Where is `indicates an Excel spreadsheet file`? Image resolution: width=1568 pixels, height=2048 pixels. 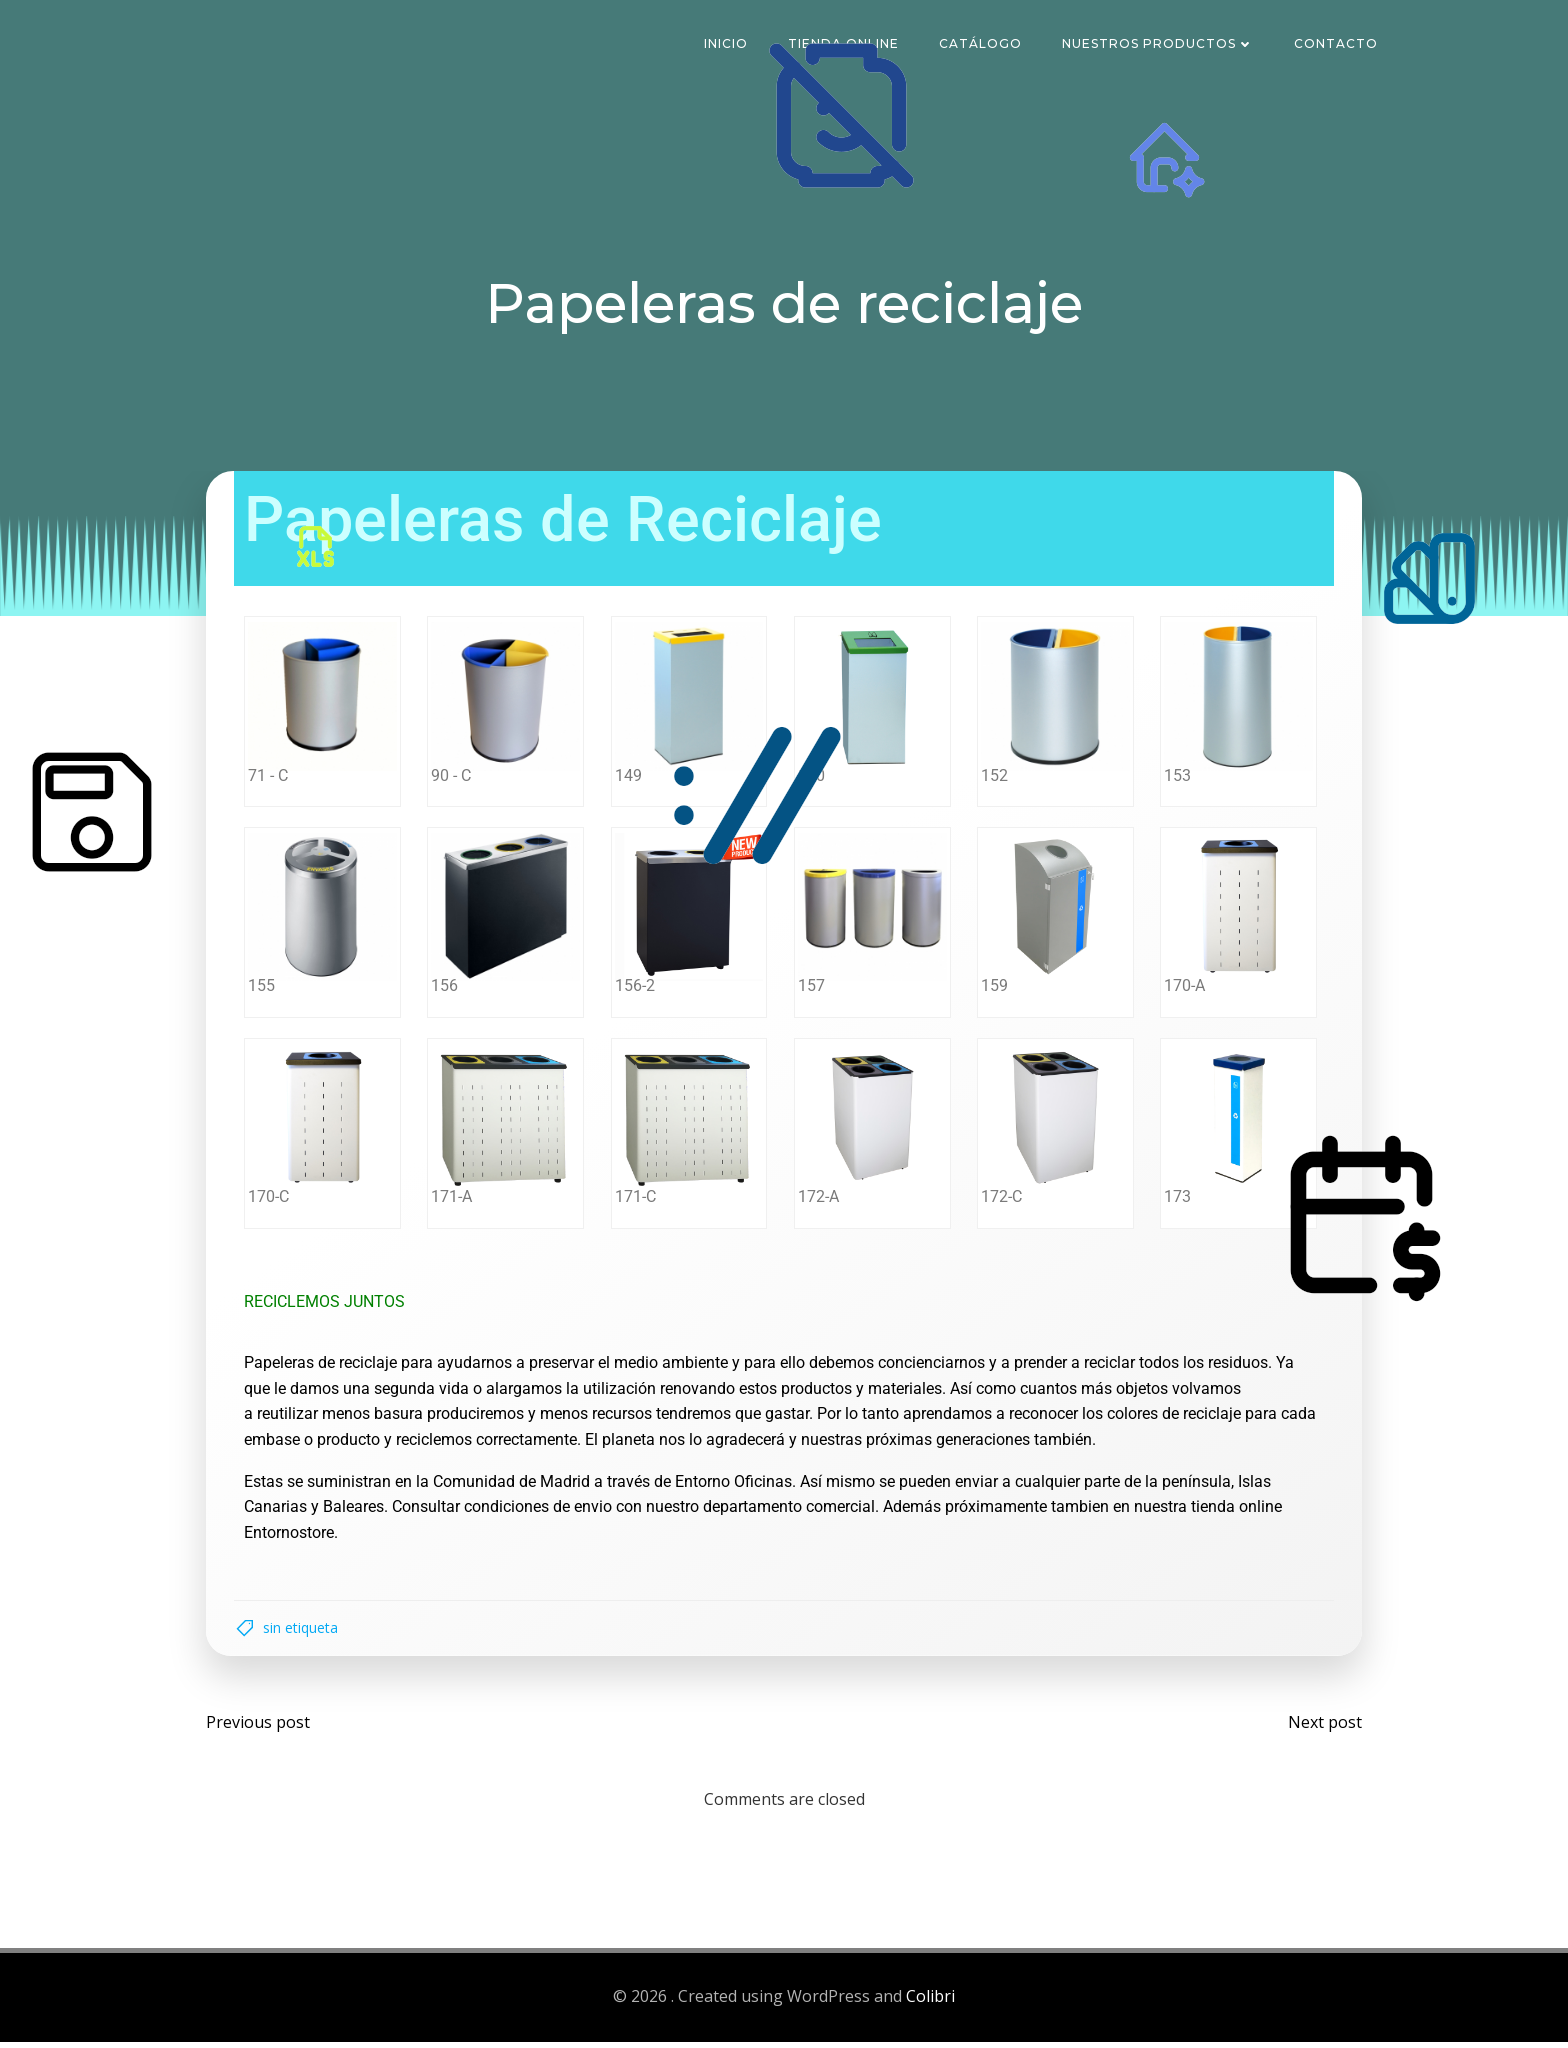
indicates an Excel spreadsheet file is located at coordinates (315, 546).